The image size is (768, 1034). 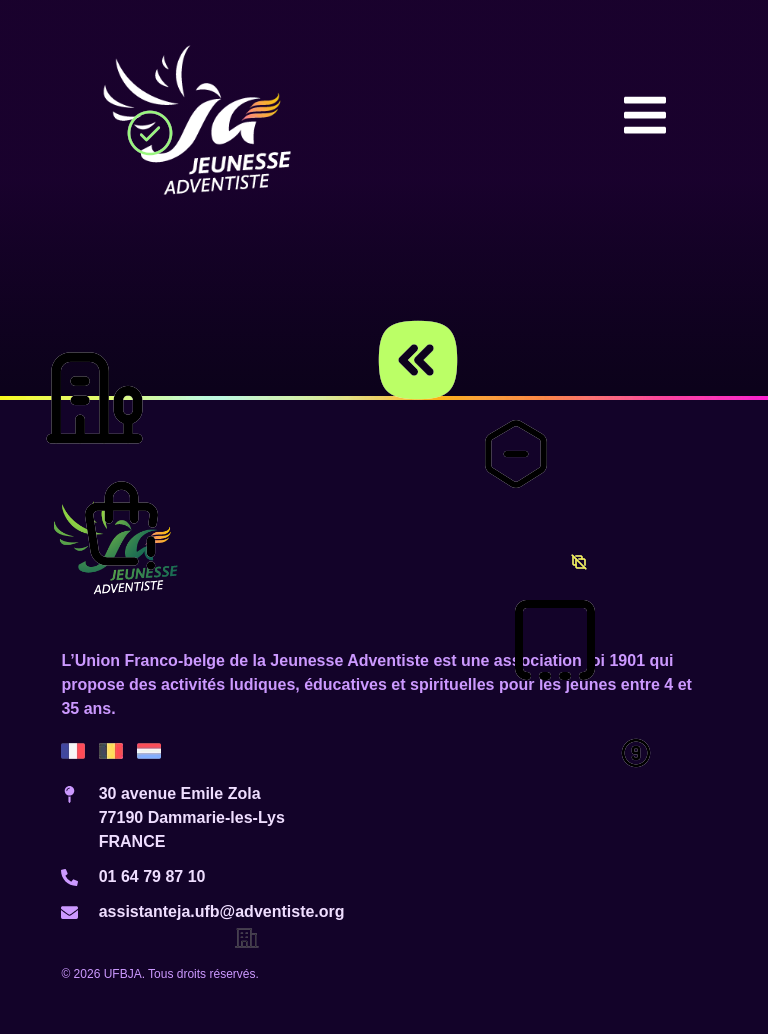 I want to click on copy function disabled or unavailable, so click(x=579, y=562).